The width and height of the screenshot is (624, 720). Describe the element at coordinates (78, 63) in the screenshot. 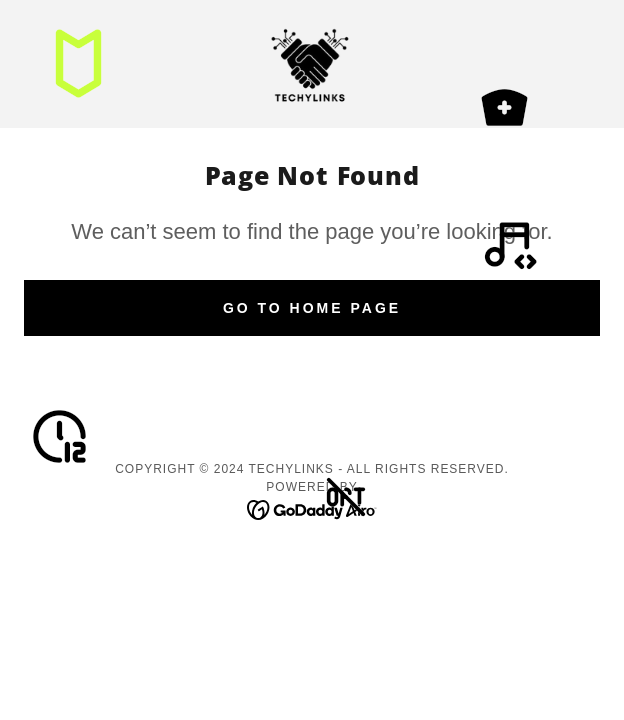

I see `view your profile badge or achievement` at that location.